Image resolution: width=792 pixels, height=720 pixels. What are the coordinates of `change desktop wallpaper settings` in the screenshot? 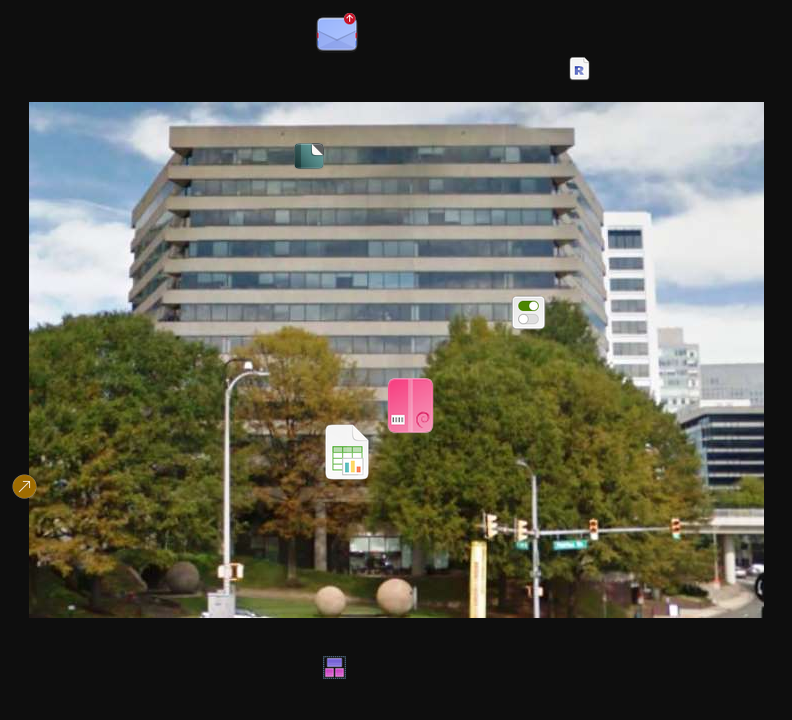 It's located at (309, 155).